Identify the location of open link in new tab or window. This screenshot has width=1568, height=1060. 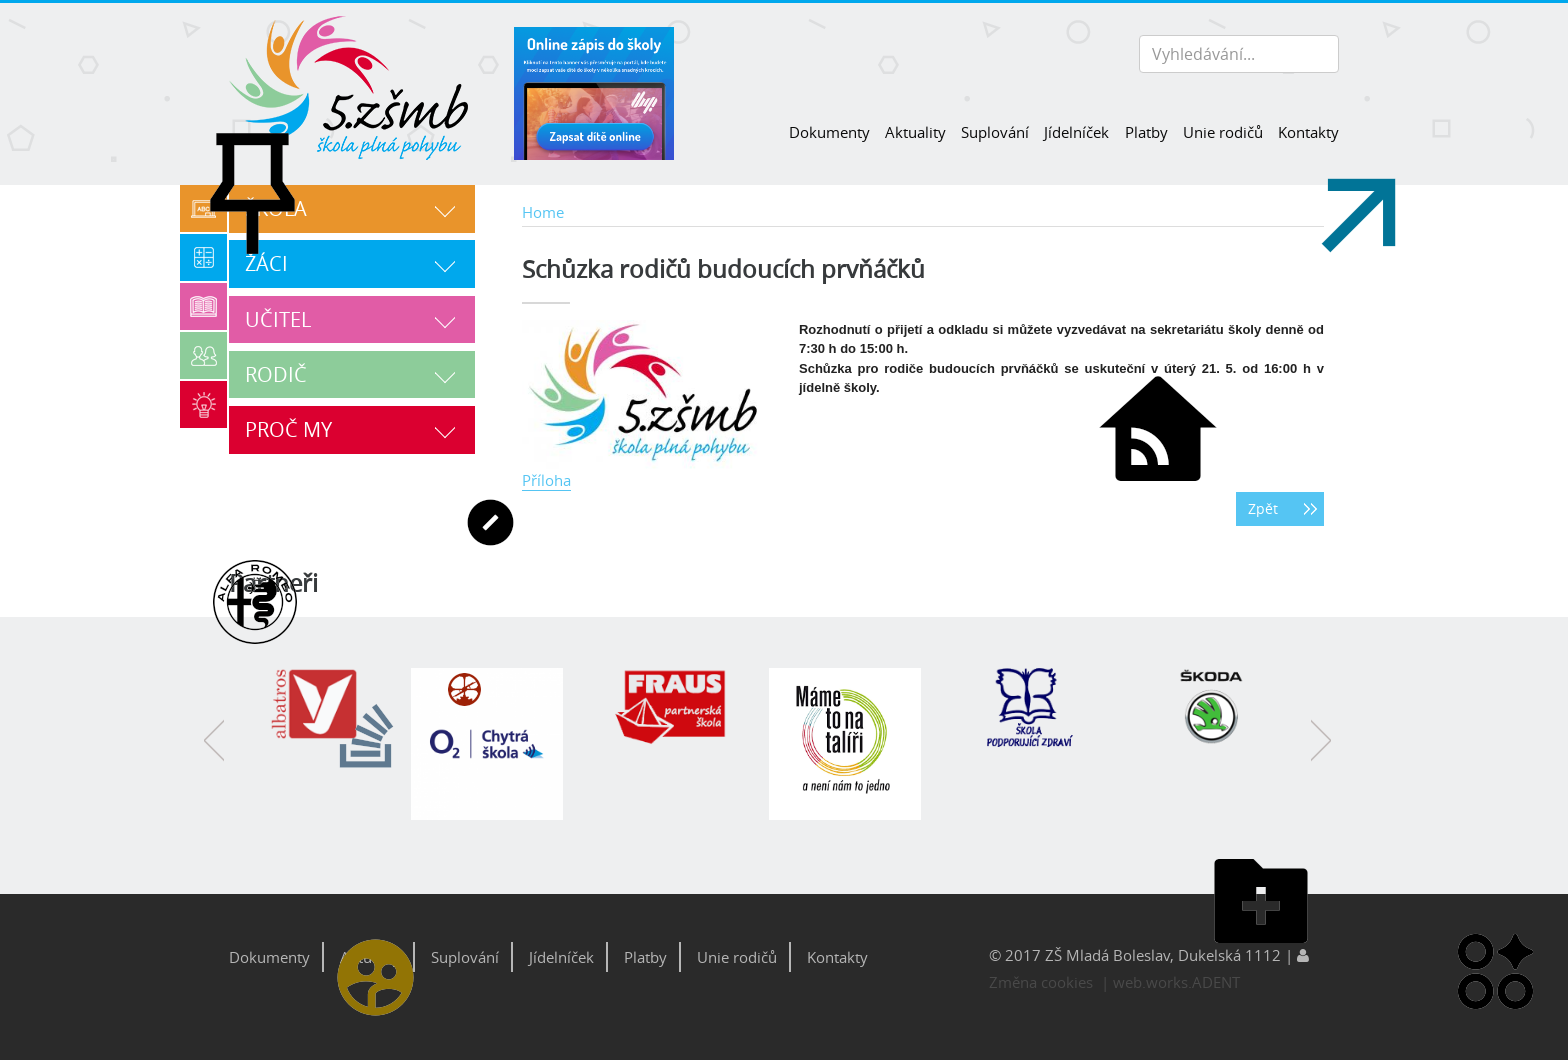
(1358, 215).